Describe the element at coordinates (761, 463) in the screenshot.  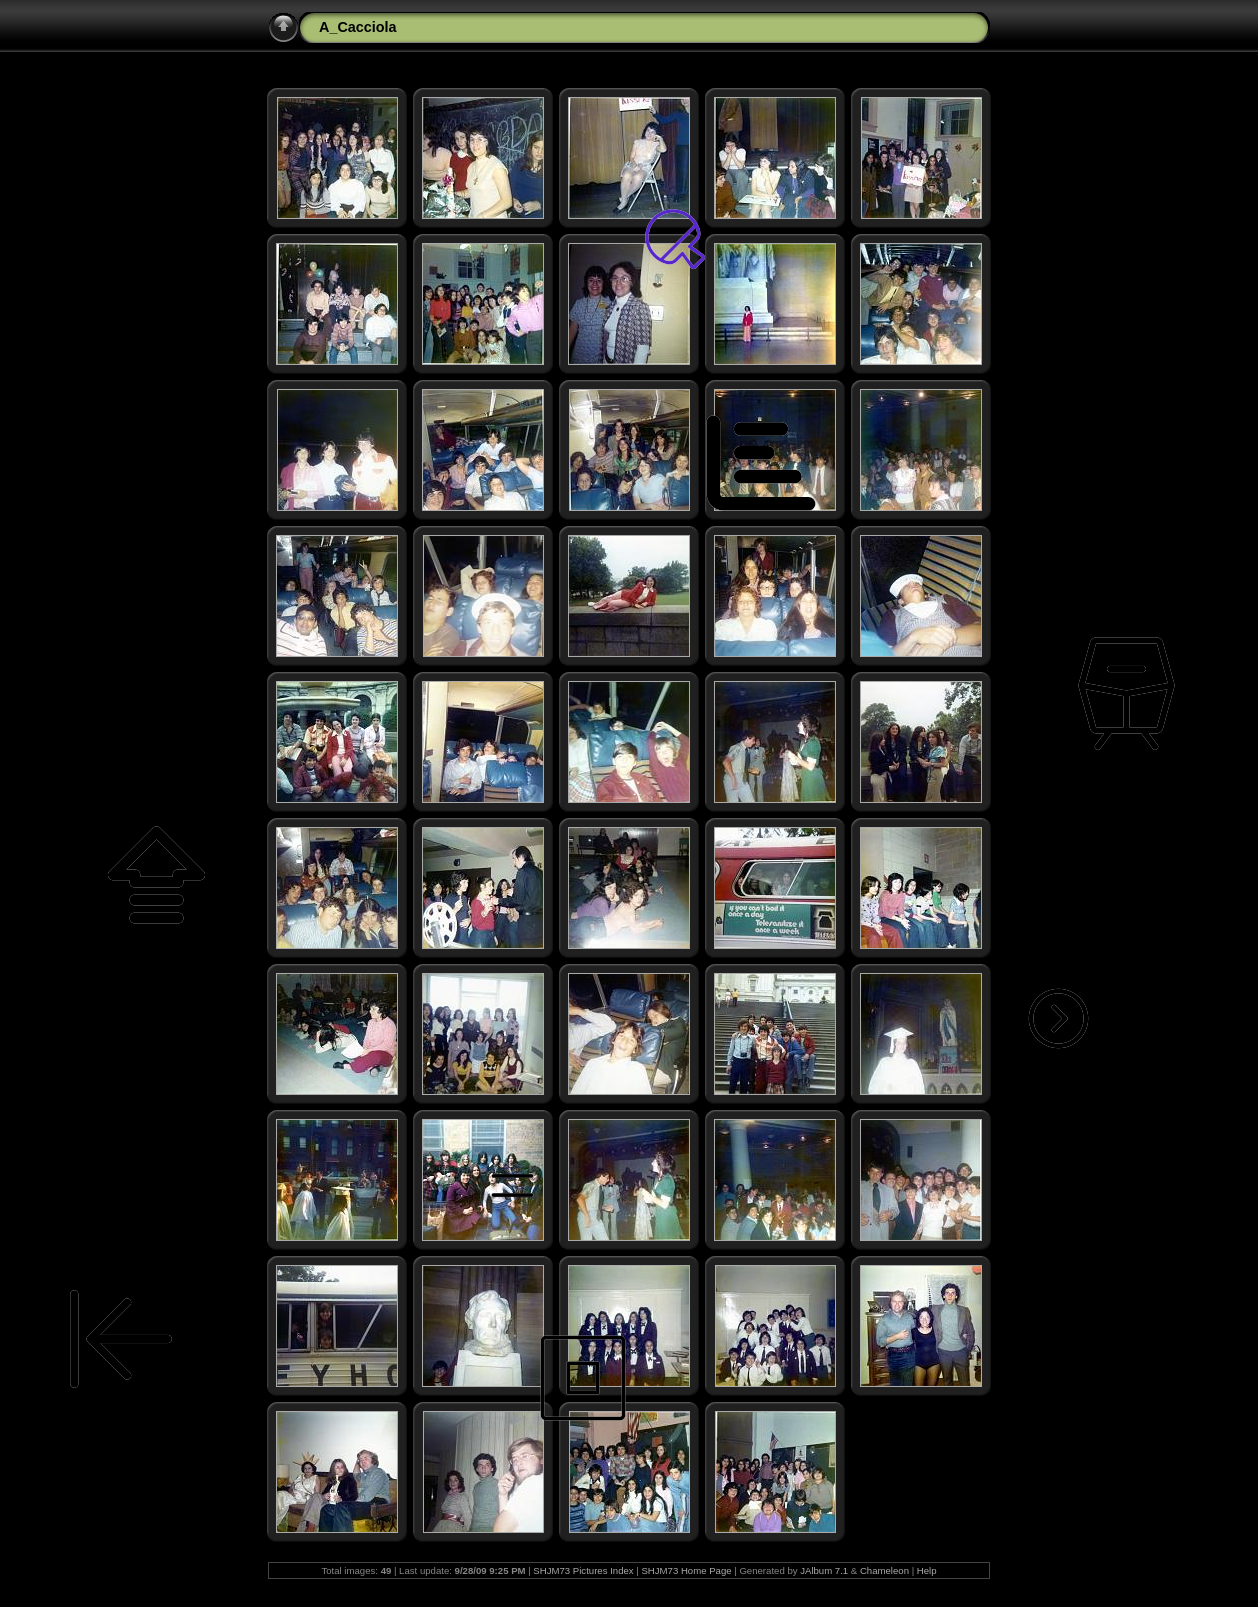
I see `view analytics or statistics` at that location.